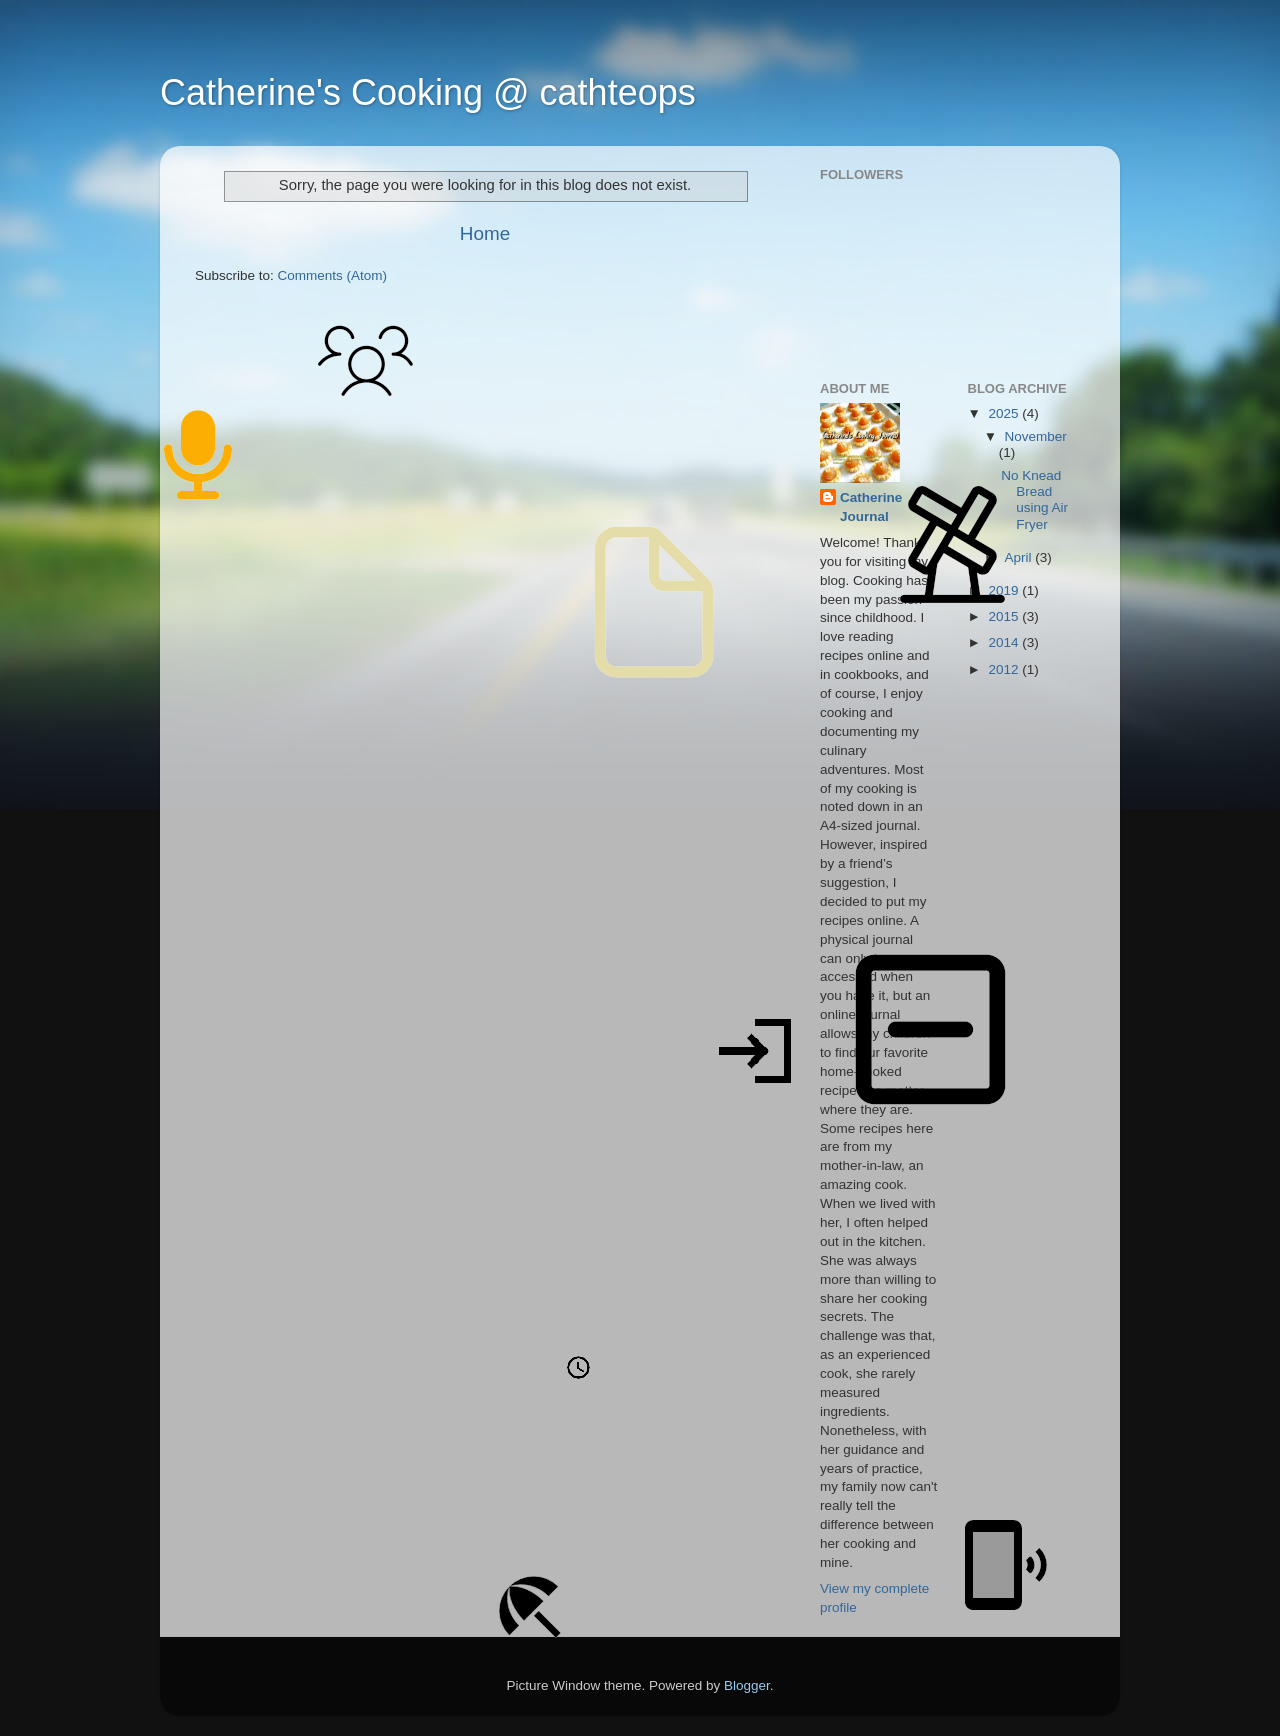 This screenshot has width=1280, height=1736. Describe the element at coordinates (1006, 1565) in the screenshot. I see `indicates an incoming call or notification on a linked device` at that location.